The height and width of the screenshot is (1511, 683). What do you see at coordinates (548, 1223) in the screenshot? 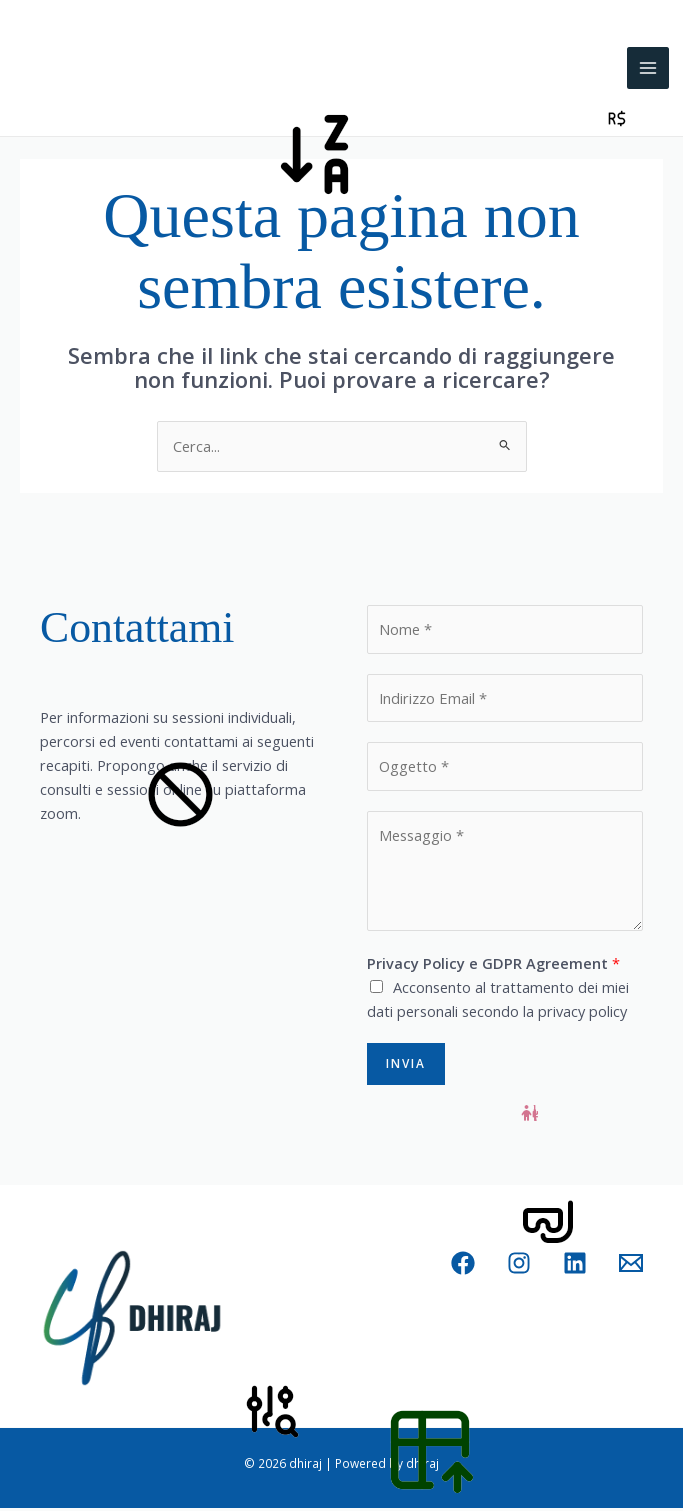
I see `access scuba diving or snorkeling activities` at bounding box center [548, 1223].